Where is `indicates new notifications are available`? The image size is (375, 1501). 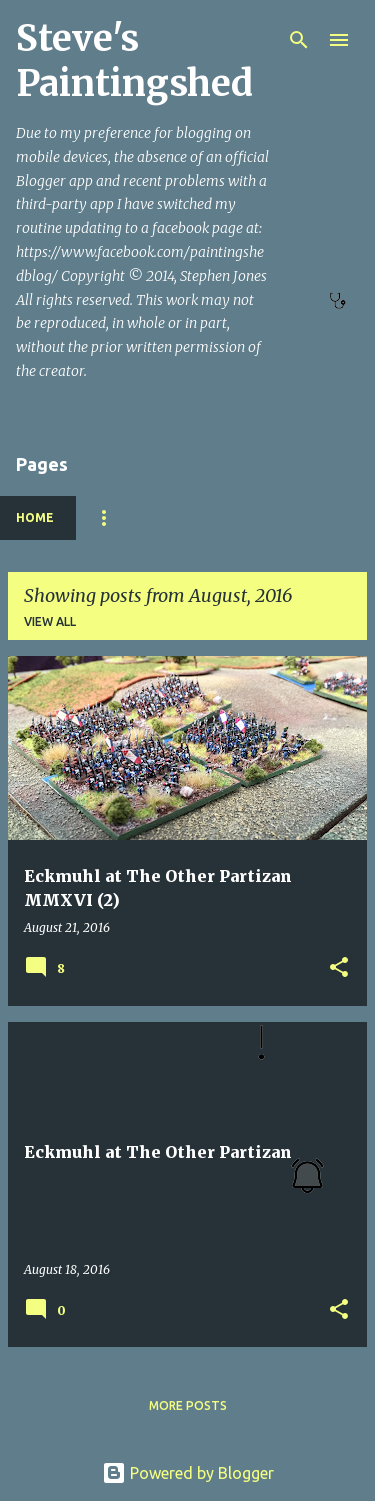 indicates new notifications are available is located at coordinates (307, 1176).